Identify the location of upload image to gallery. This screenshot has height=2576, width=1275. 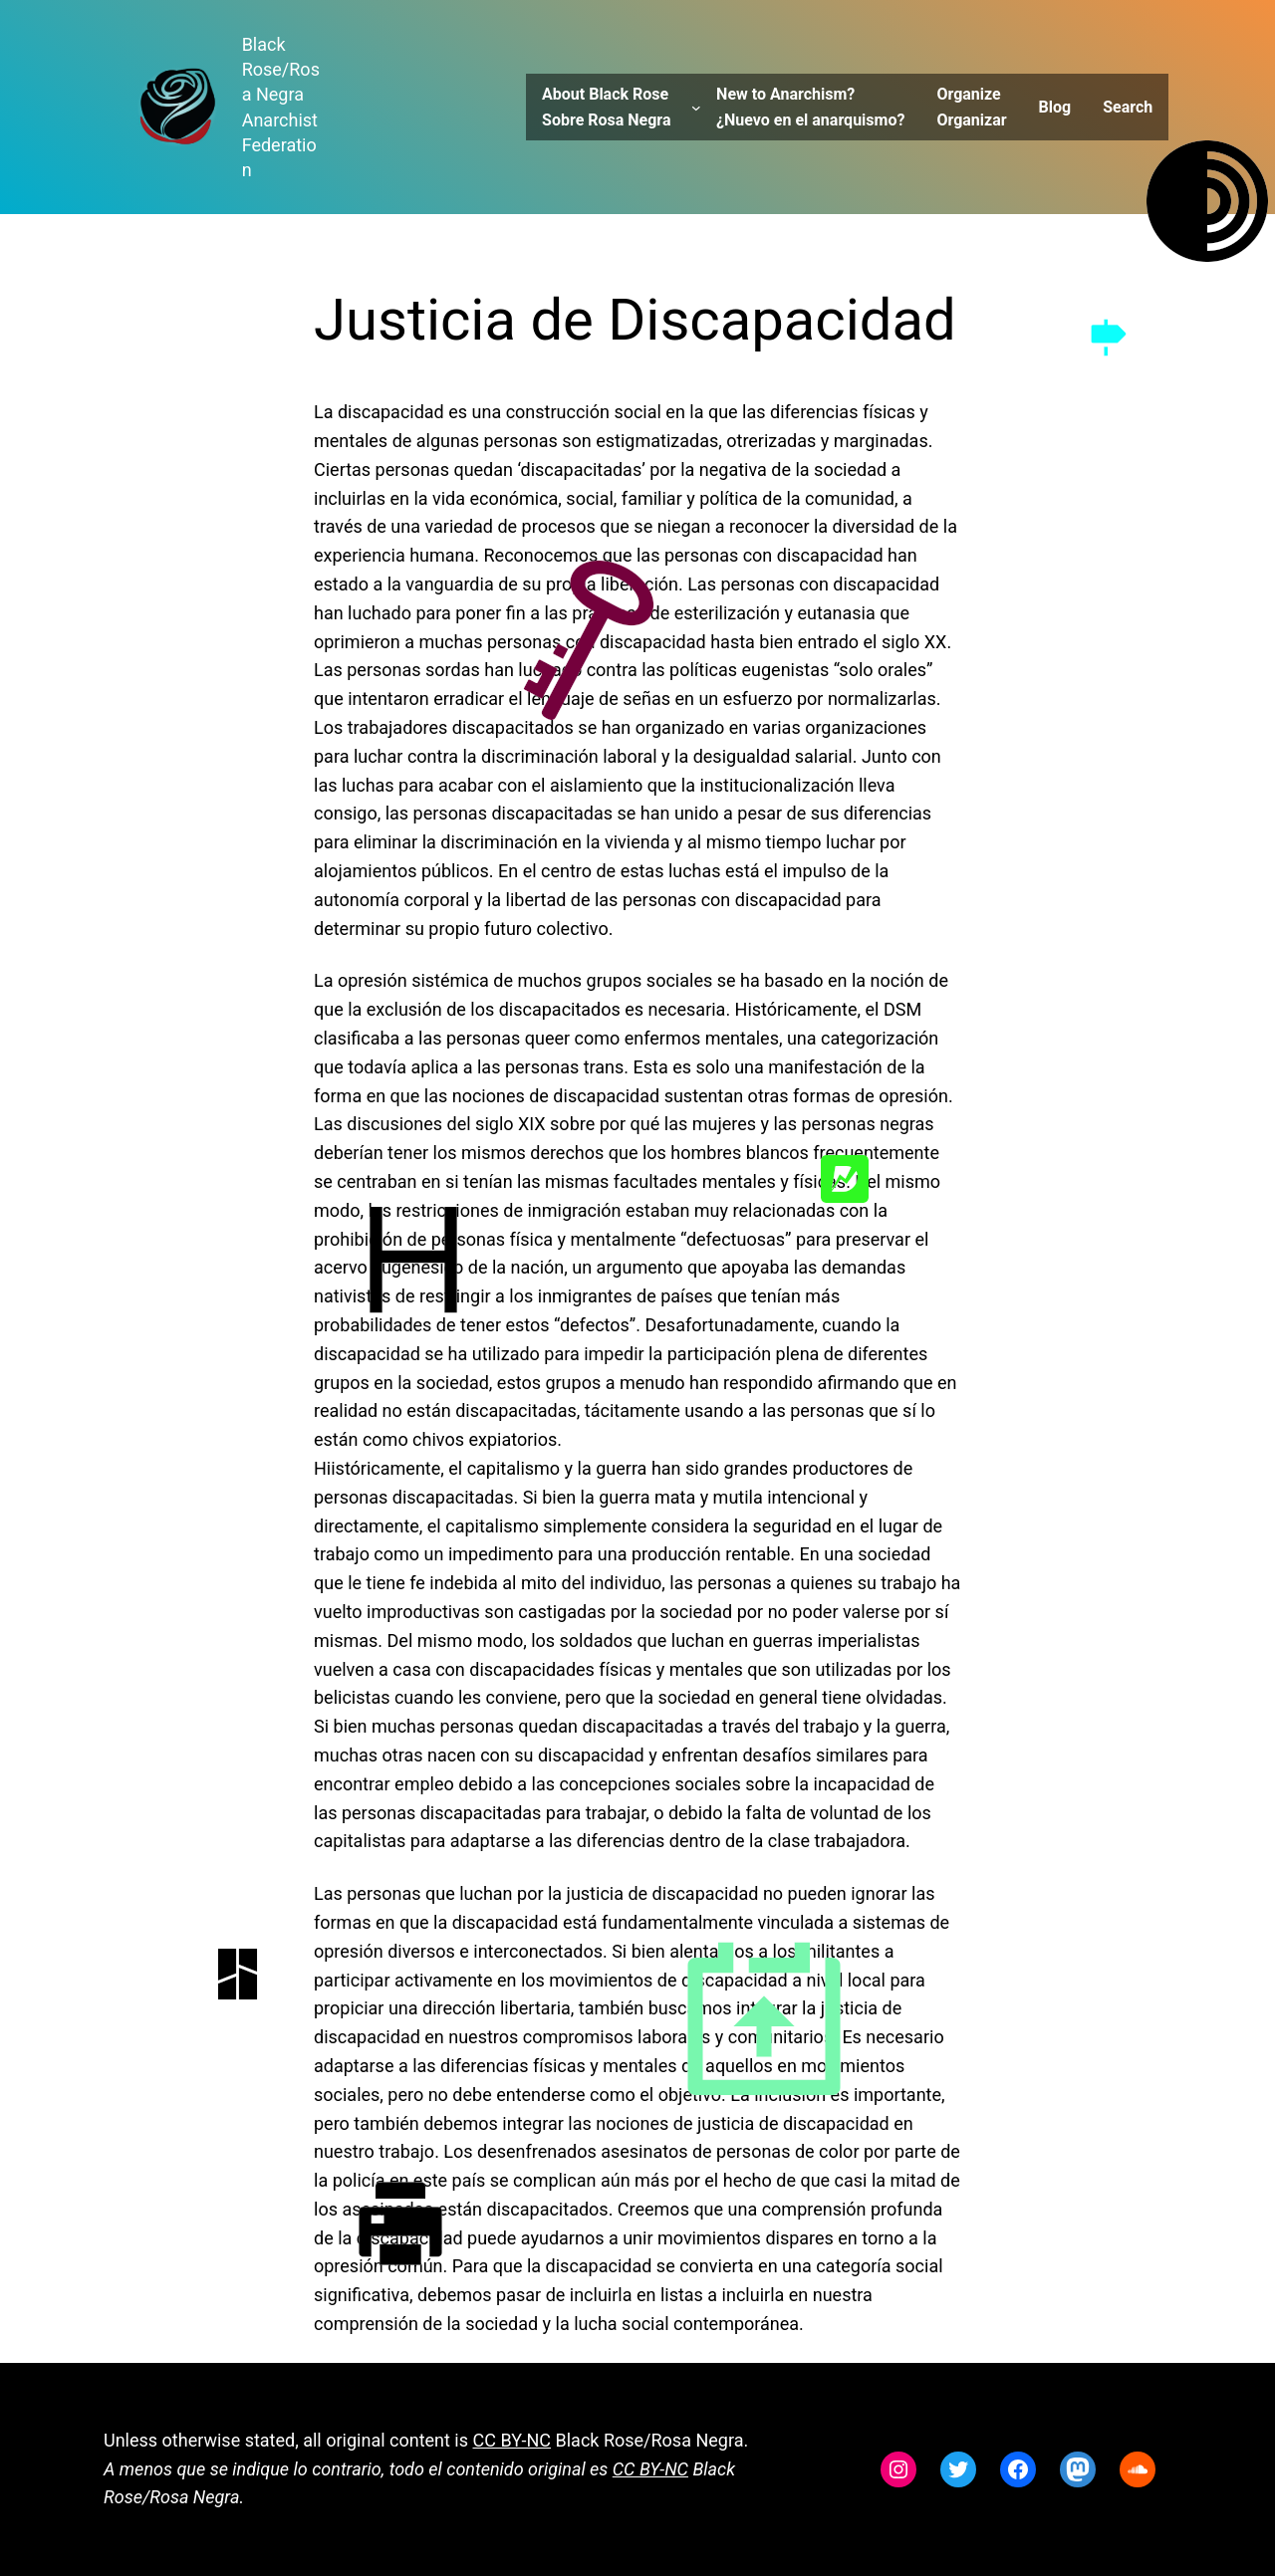
(764, 2026).